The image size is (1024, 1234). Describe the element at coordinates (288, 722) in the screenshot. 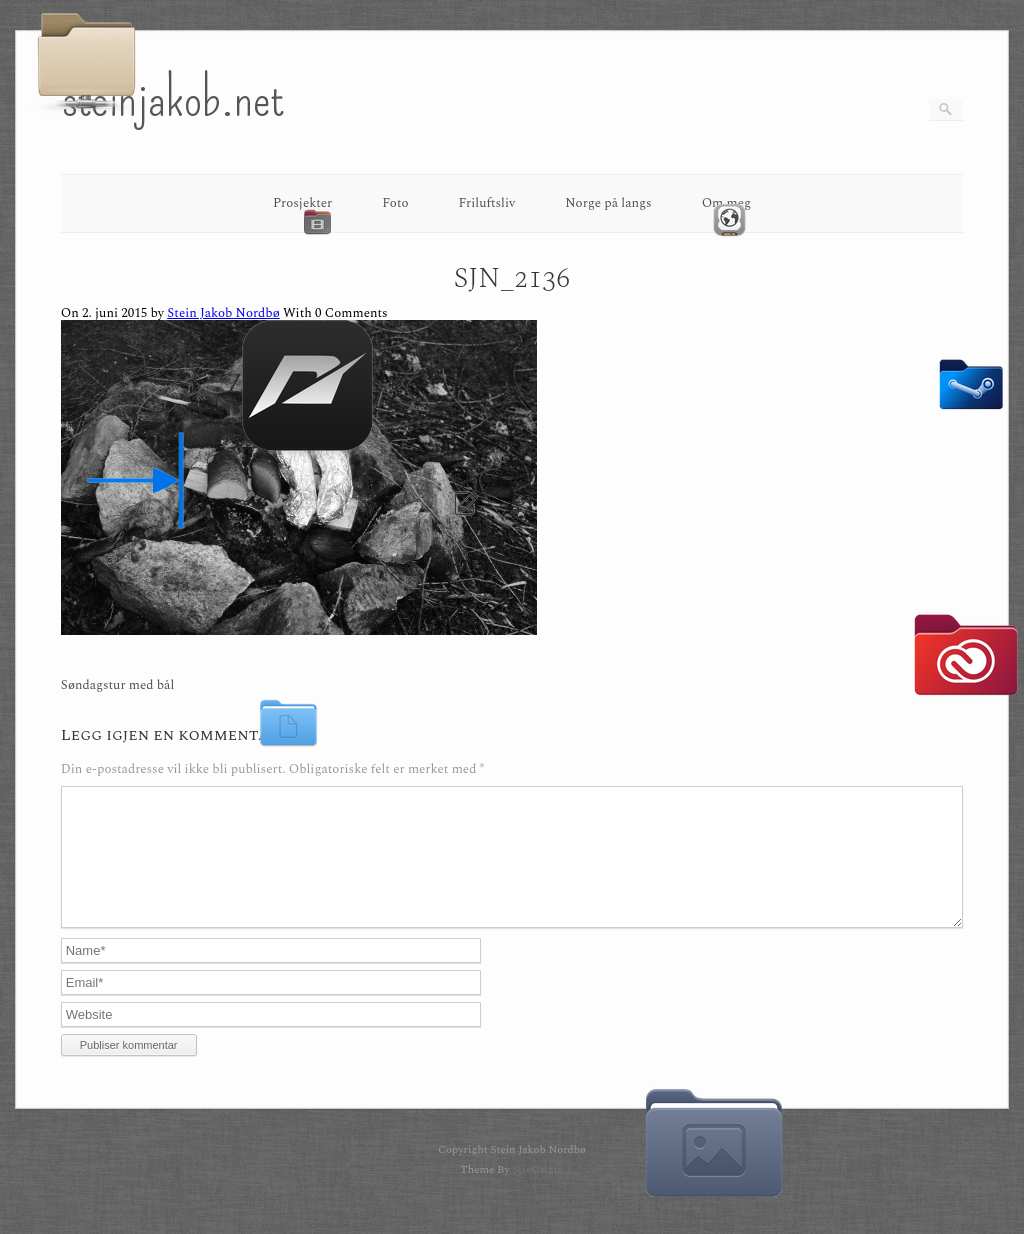

I see `open your documents folder` at that location.